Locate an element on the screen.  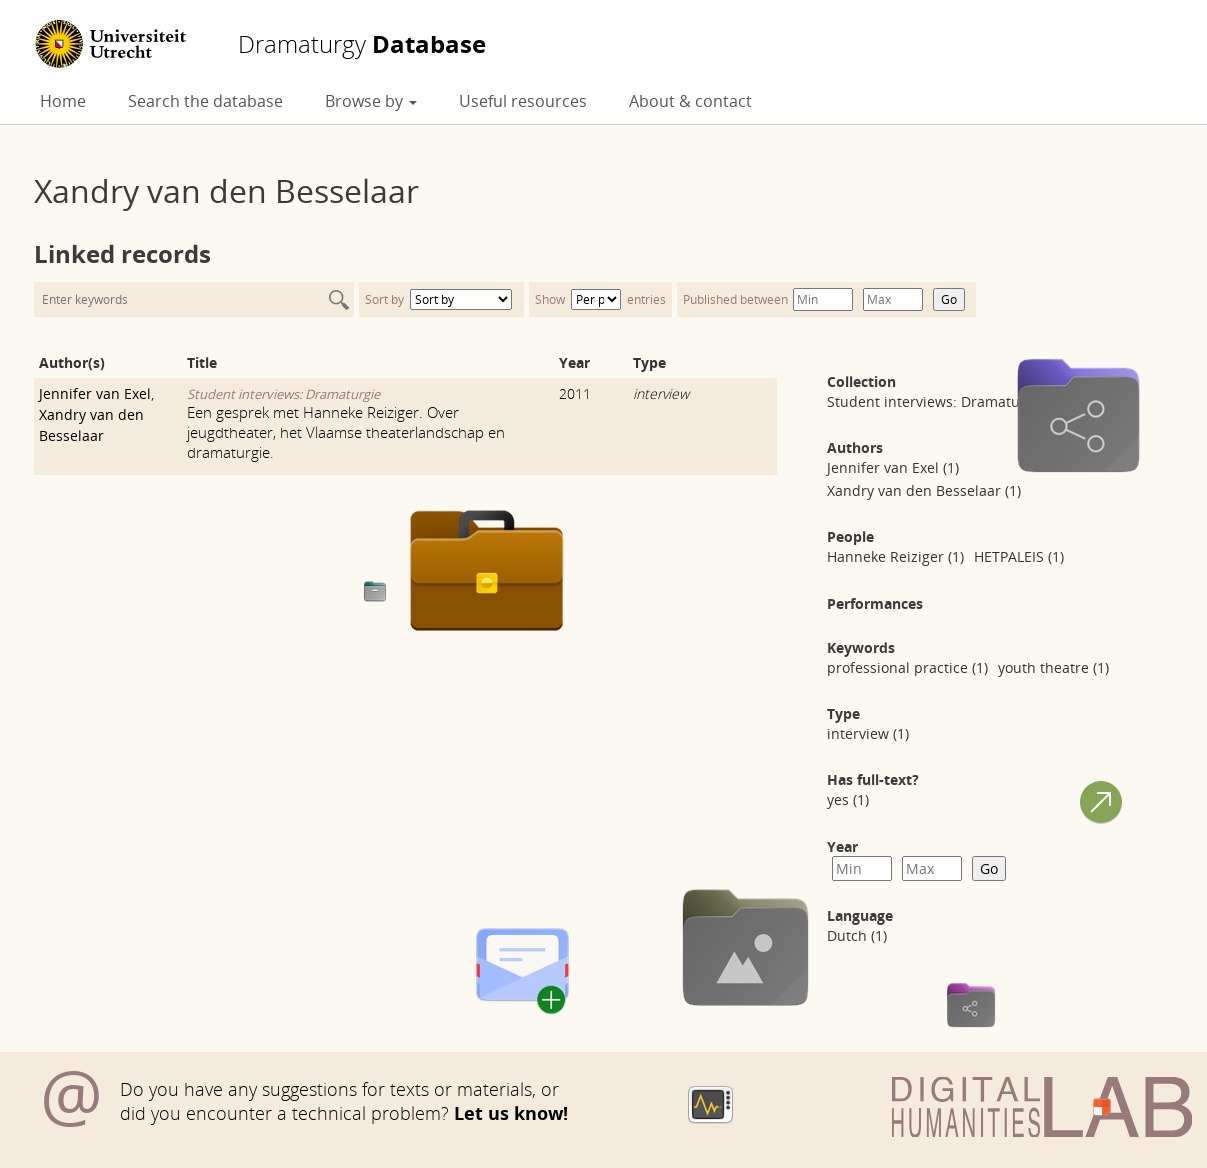
open work or business documents folder is located at coordinates (486, 575).